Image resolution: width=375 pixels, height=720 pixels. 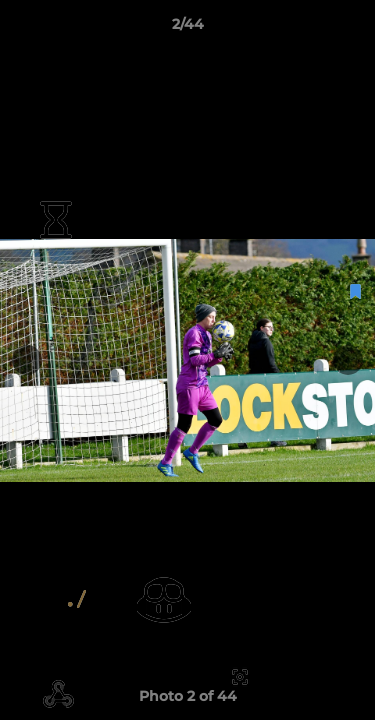 What do you see at coordinates (56, 220) in the screenshot?
I see `indicates a process is in progress or loading` at bounding box center [56, 220].